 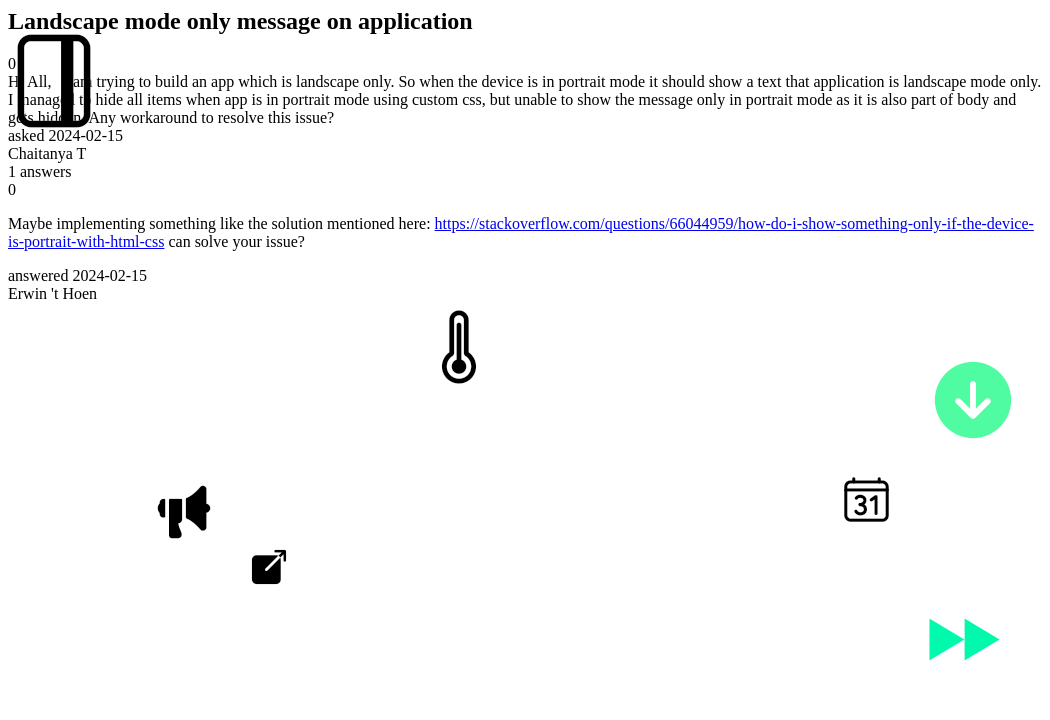 I want to click on skip to next track, so click(x=964, y=639).